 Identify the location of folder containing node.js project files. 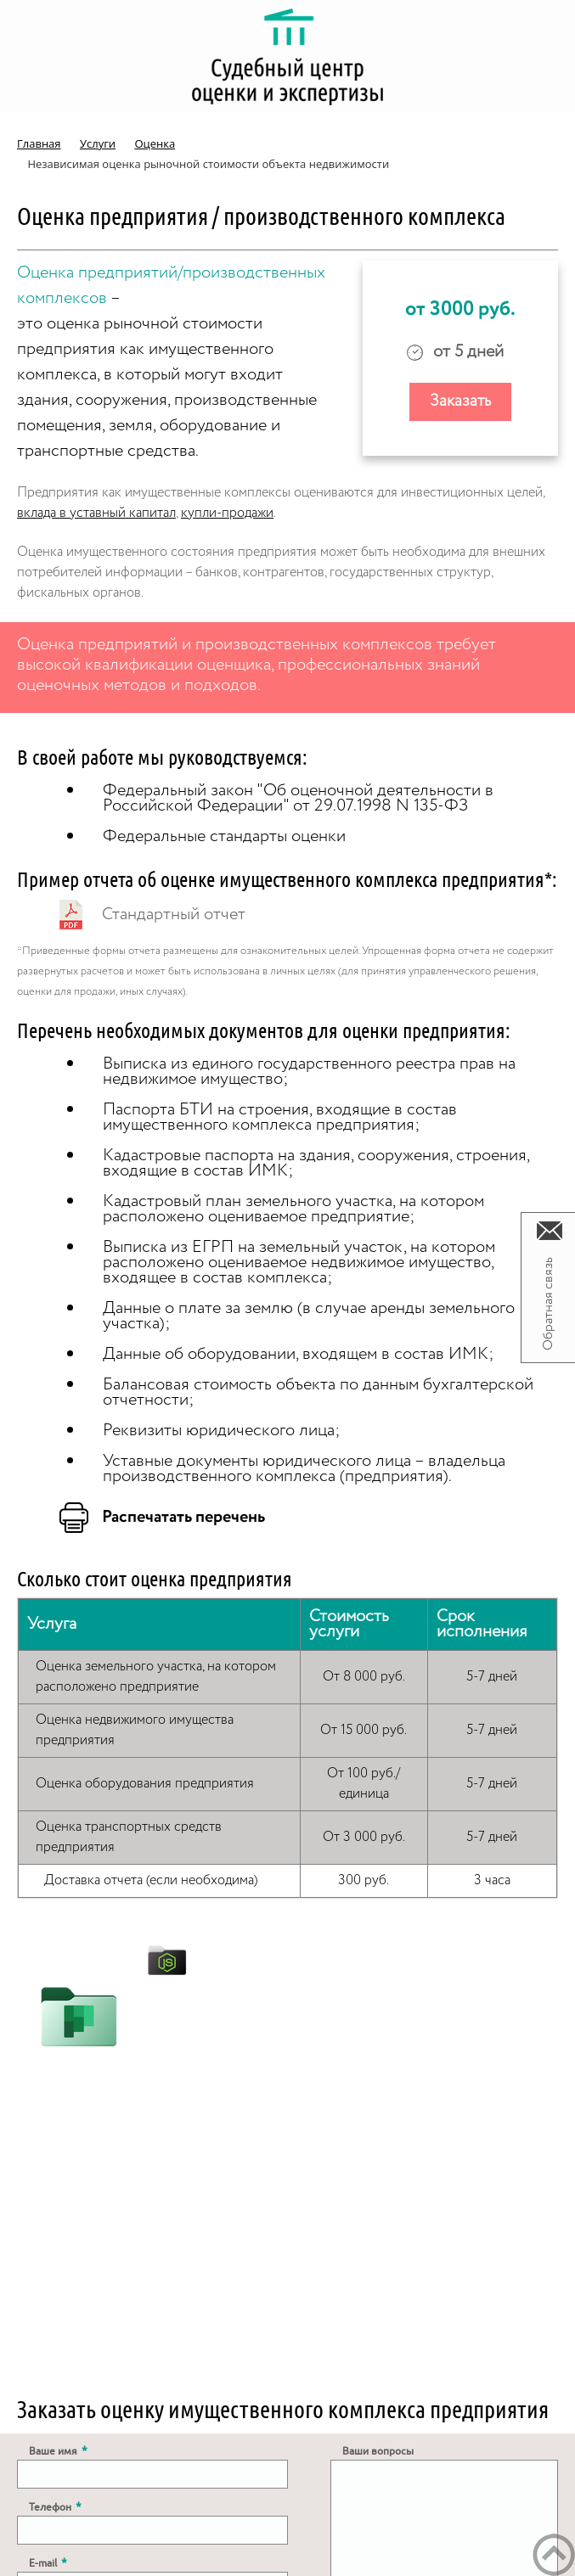
(166, 1961).